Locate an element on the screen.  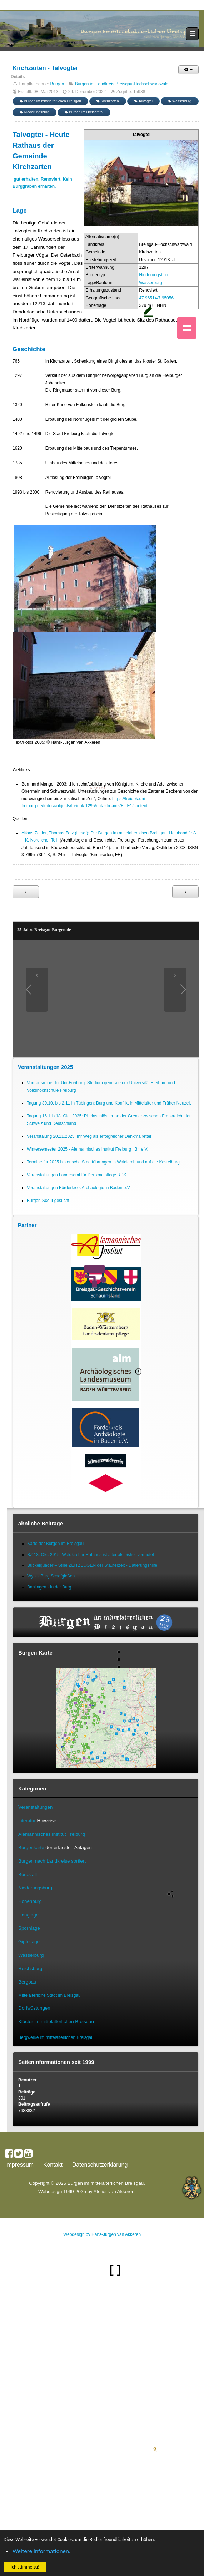
view user profile is located at coordinates (155, 2449).